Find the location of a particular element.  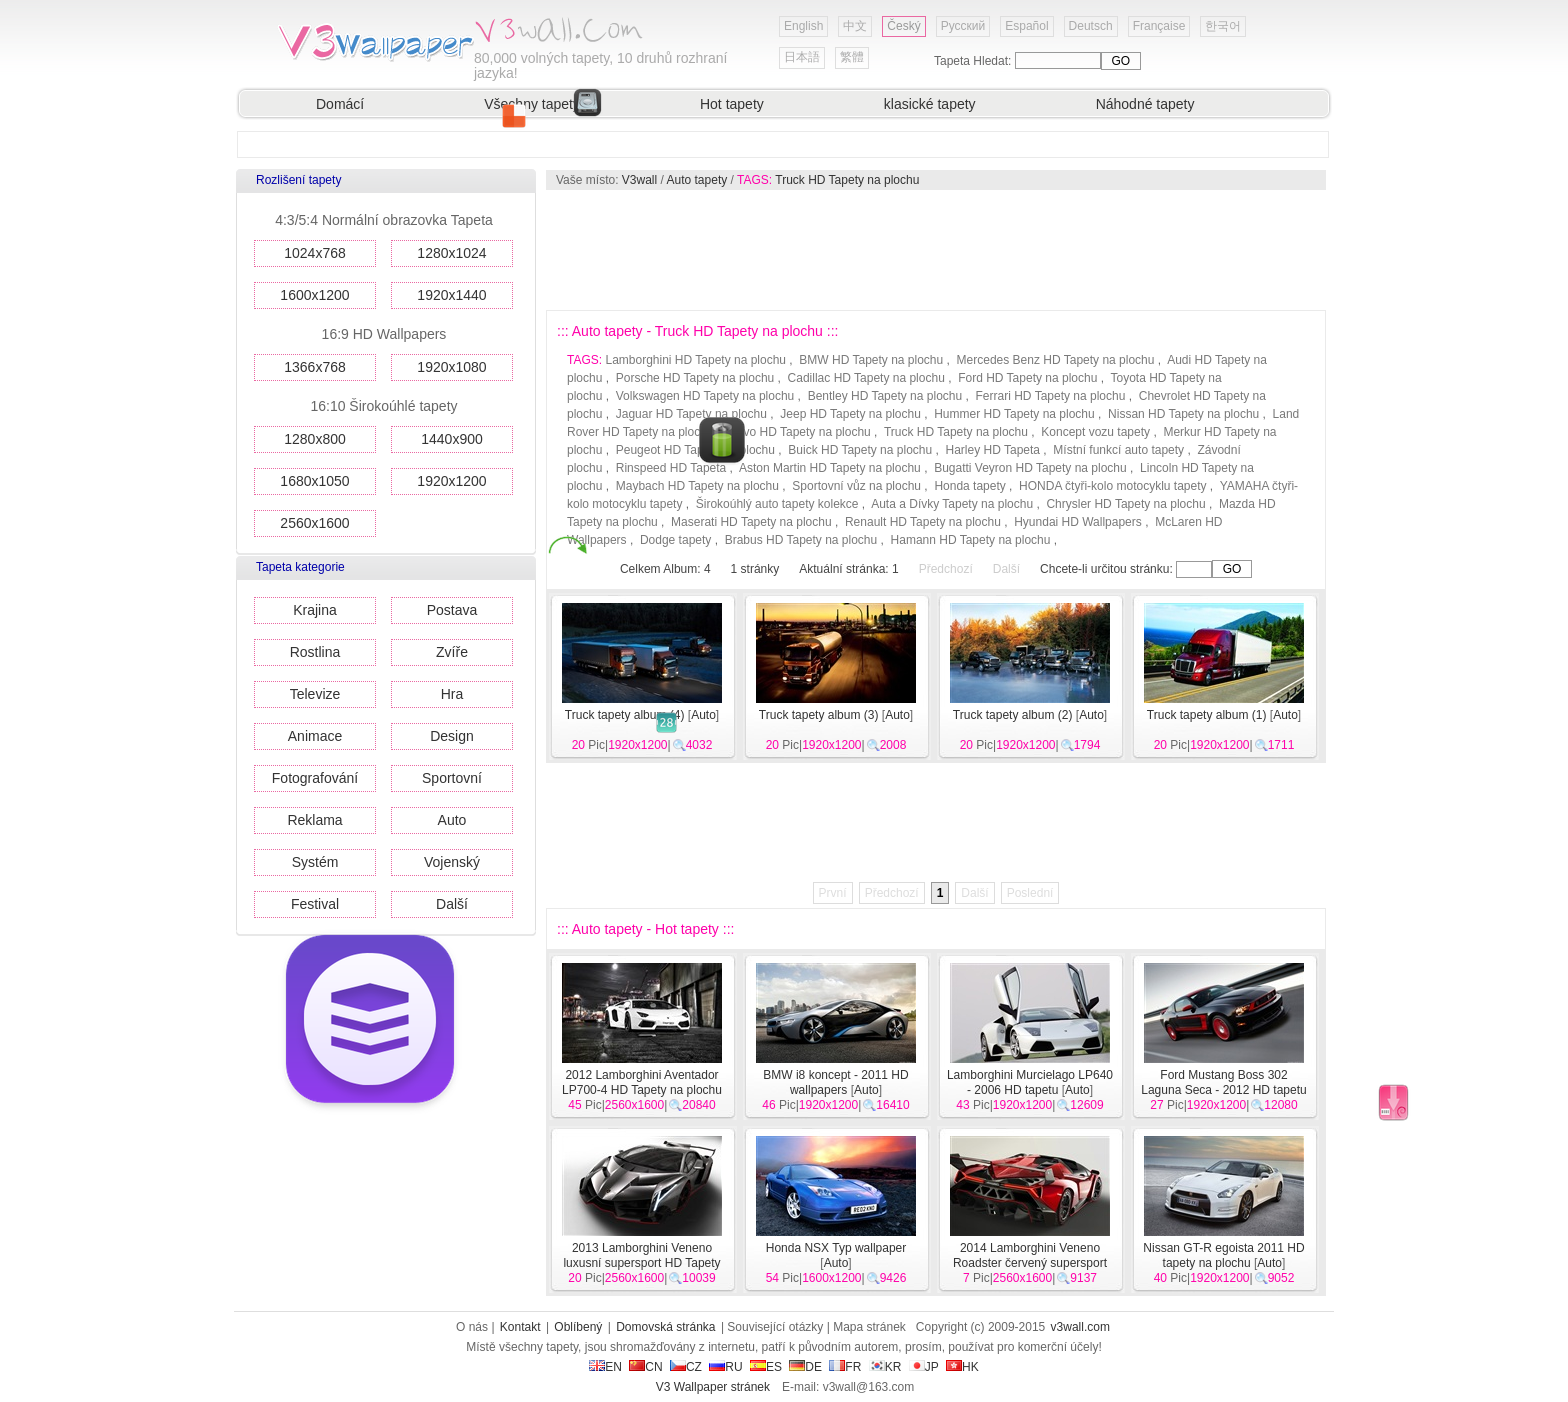

open synaptic package manager is located at coordinates (1393, 1102).